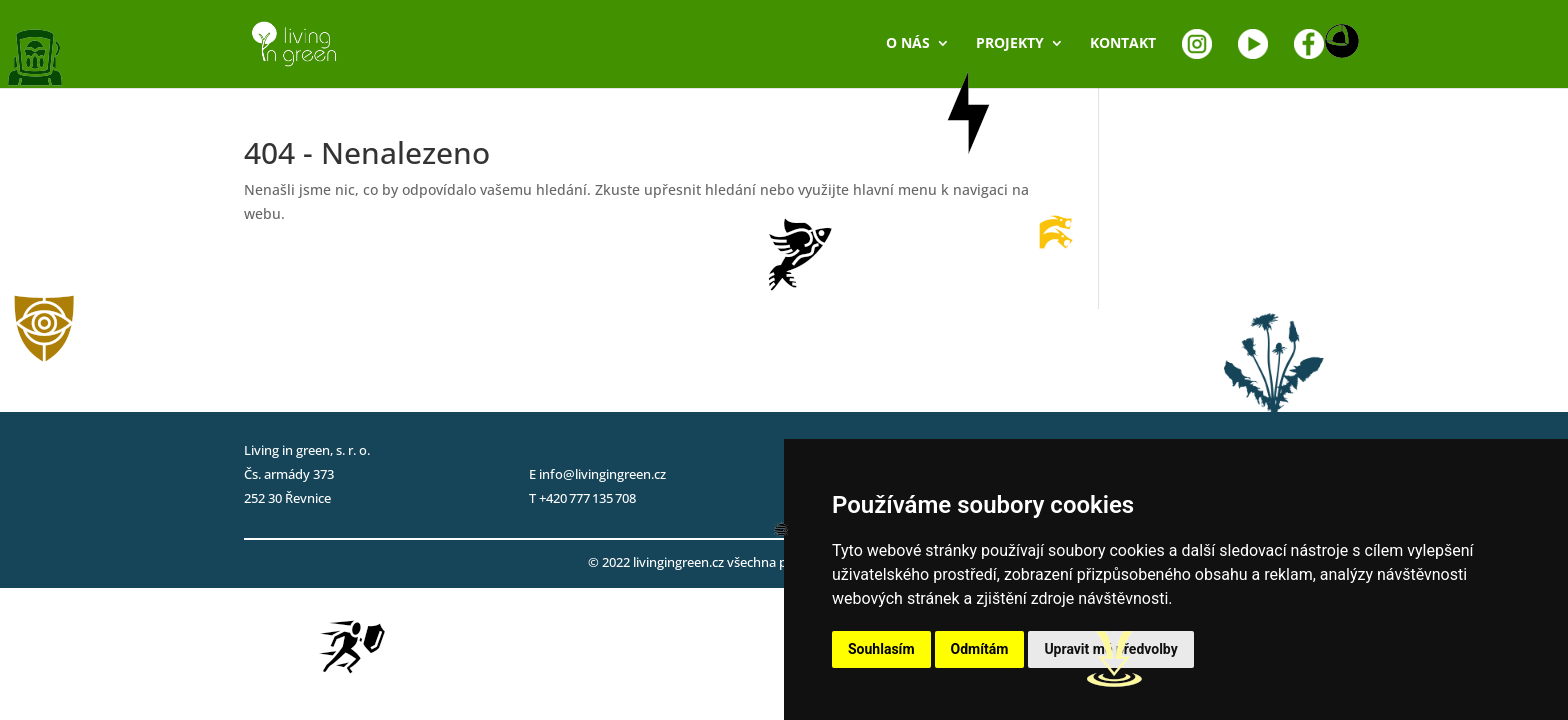  Describe the element at coordinates (352, 647) in the screenshot. I see `activate shield bash ability` at that location.